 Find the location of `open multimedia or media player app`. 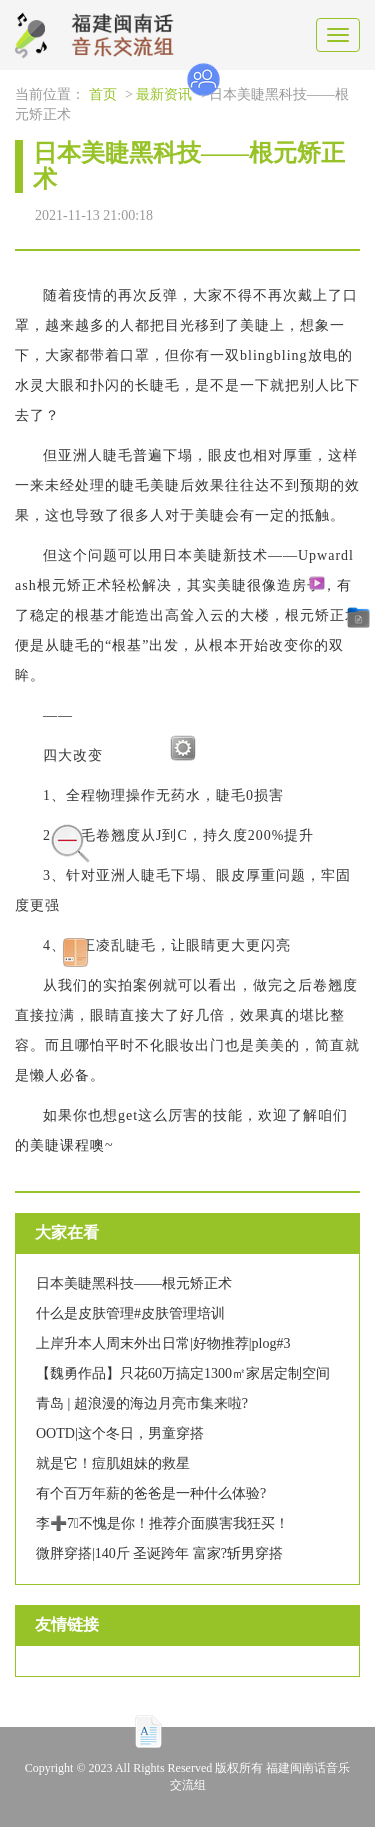

open multimedia or media player app is located at coordinates (317, 583).